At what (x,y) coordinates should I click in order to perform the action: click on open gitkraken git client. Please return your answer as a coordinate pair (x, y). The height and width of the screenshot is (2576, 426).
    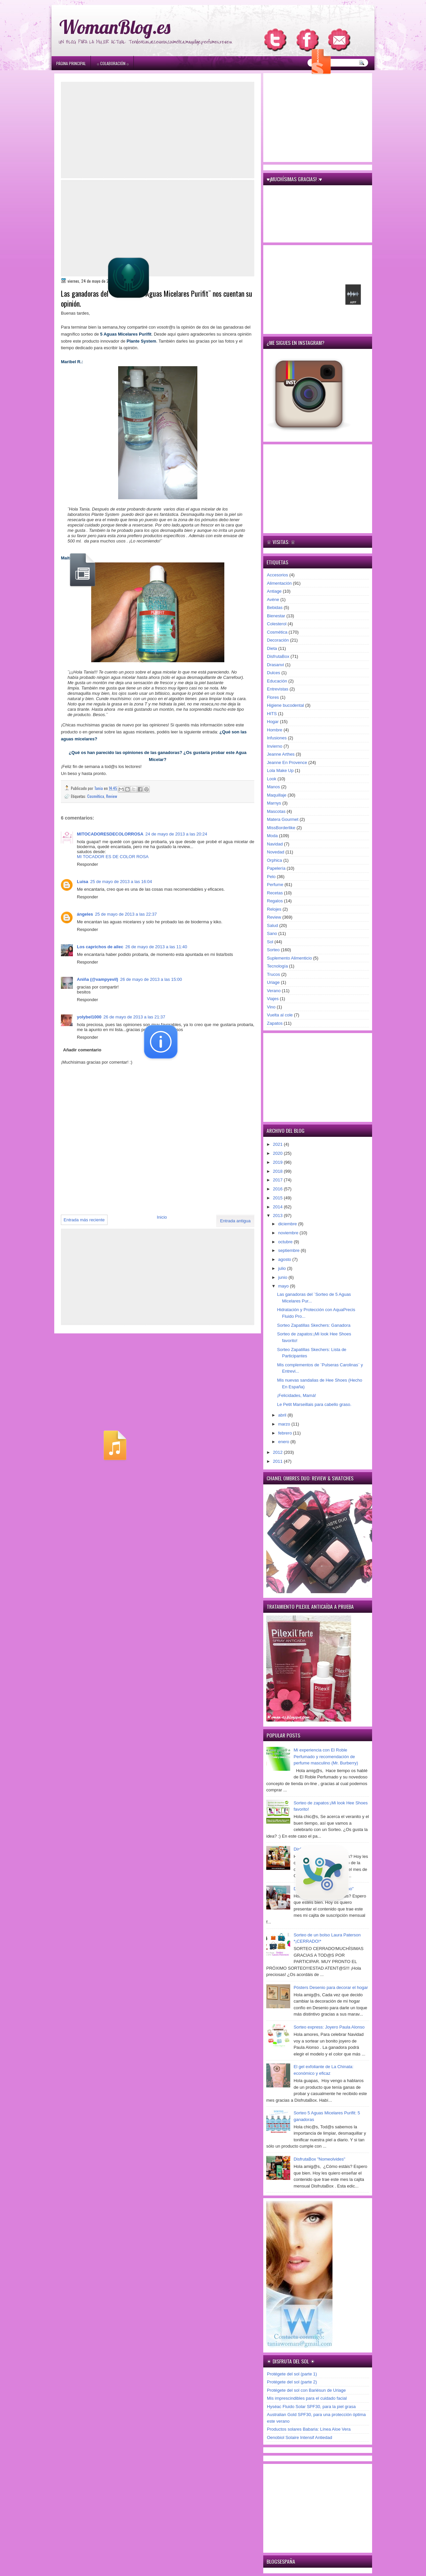
    Looking at the image, I should click on (128, 277).